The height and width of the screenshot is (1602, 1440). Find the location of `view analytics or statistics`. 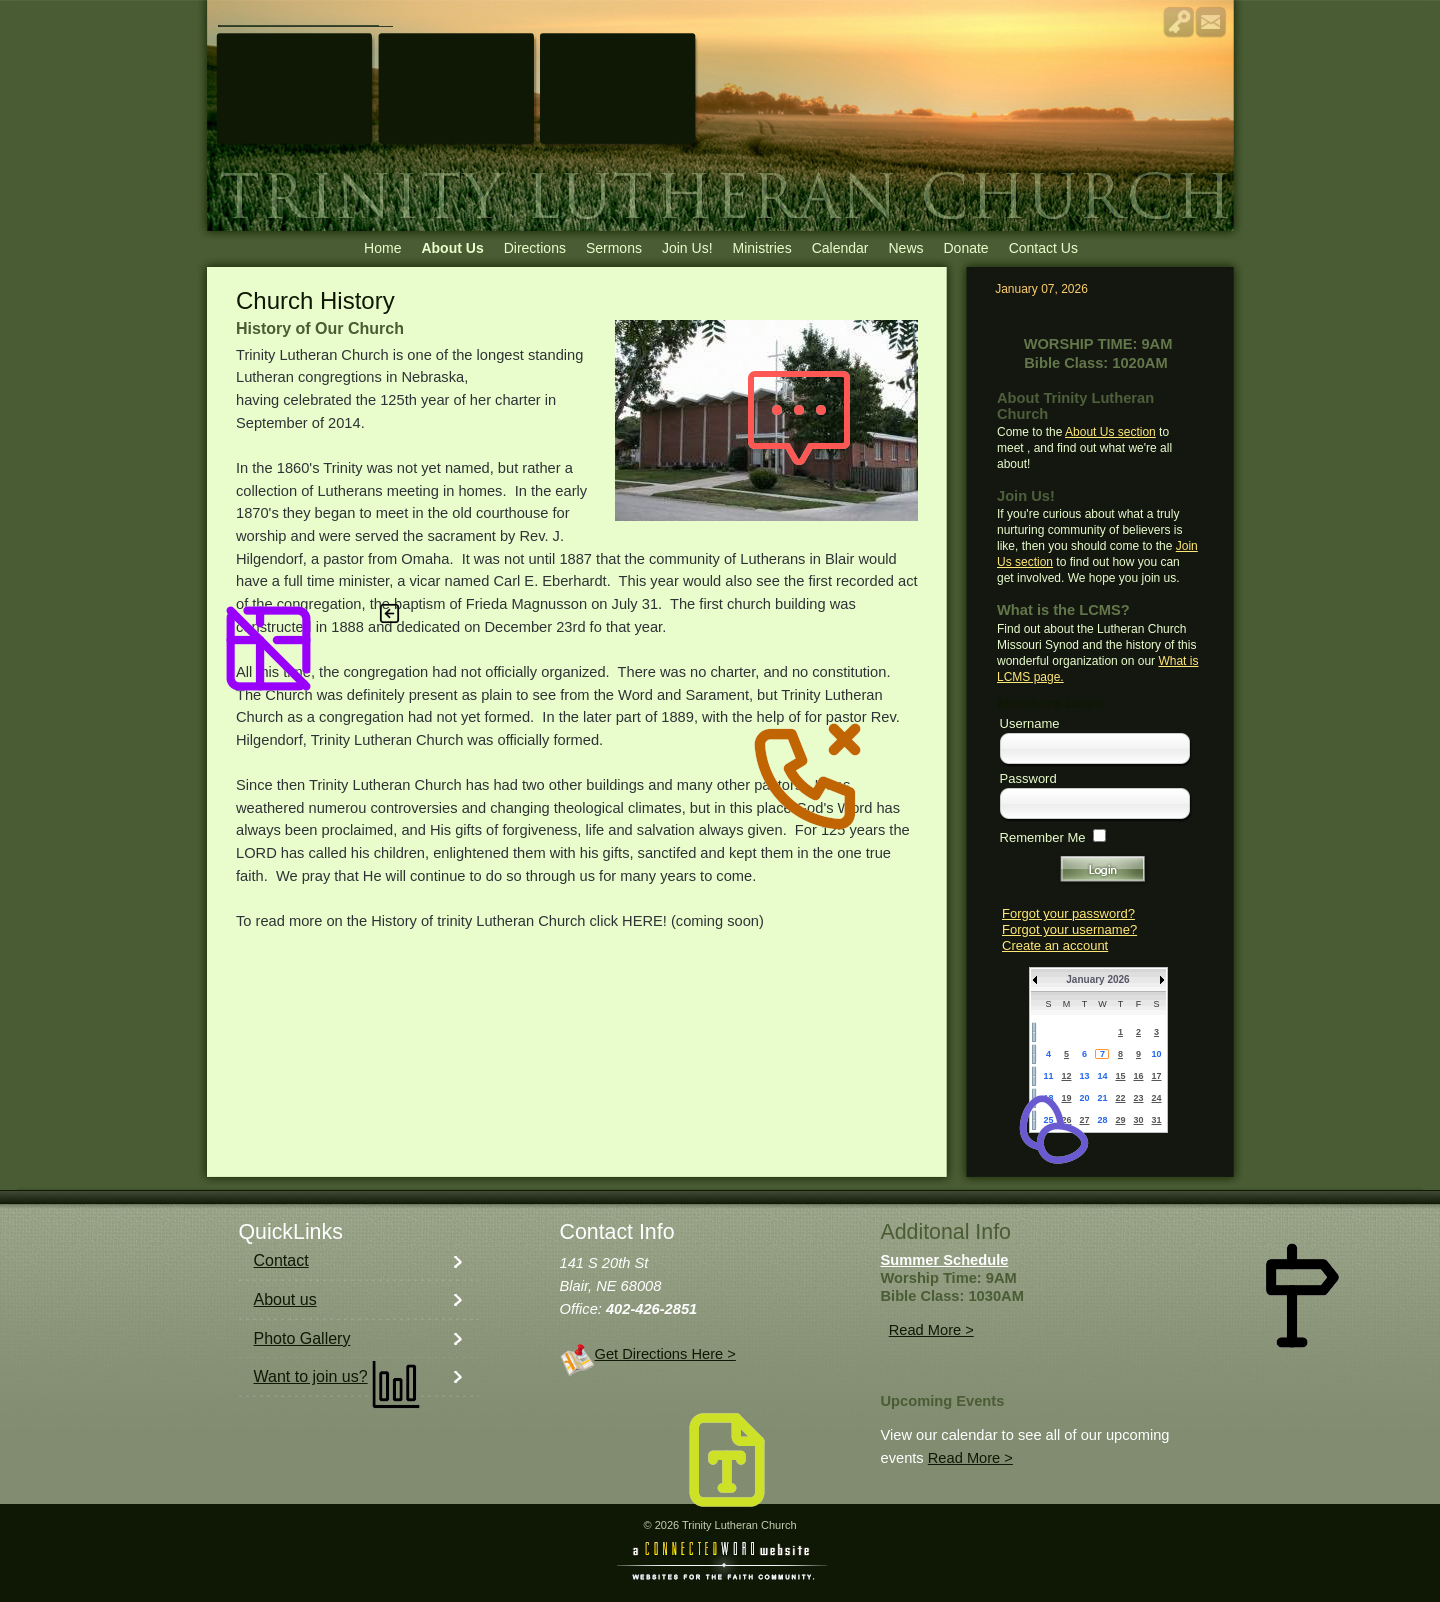

view analytics or statistics is located at coordinates (396, 1388).